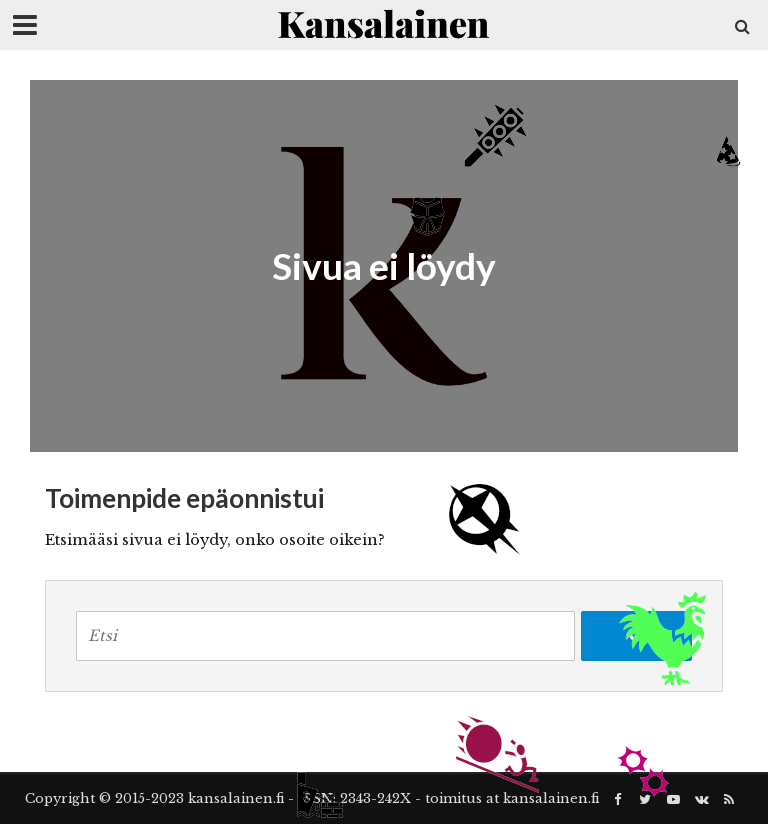 This screenshot has width=768, height=824. What do you see at coordinates (320, 795) in the screenshot?
I see `access harbor or port facilities` at bounding box center [320, 795].